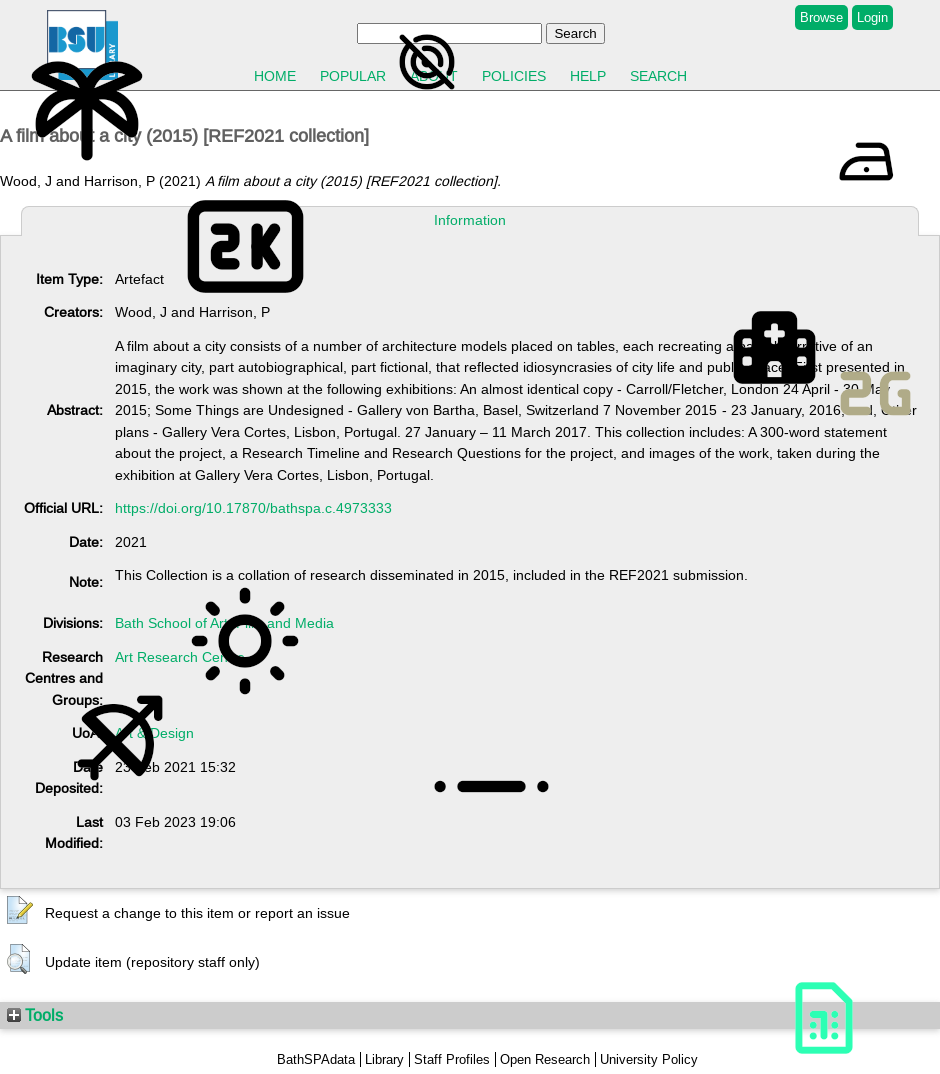 The width and height of the screenshot is (940, 1074). I want to click on manage SIM card settings, so click(824, 1018).